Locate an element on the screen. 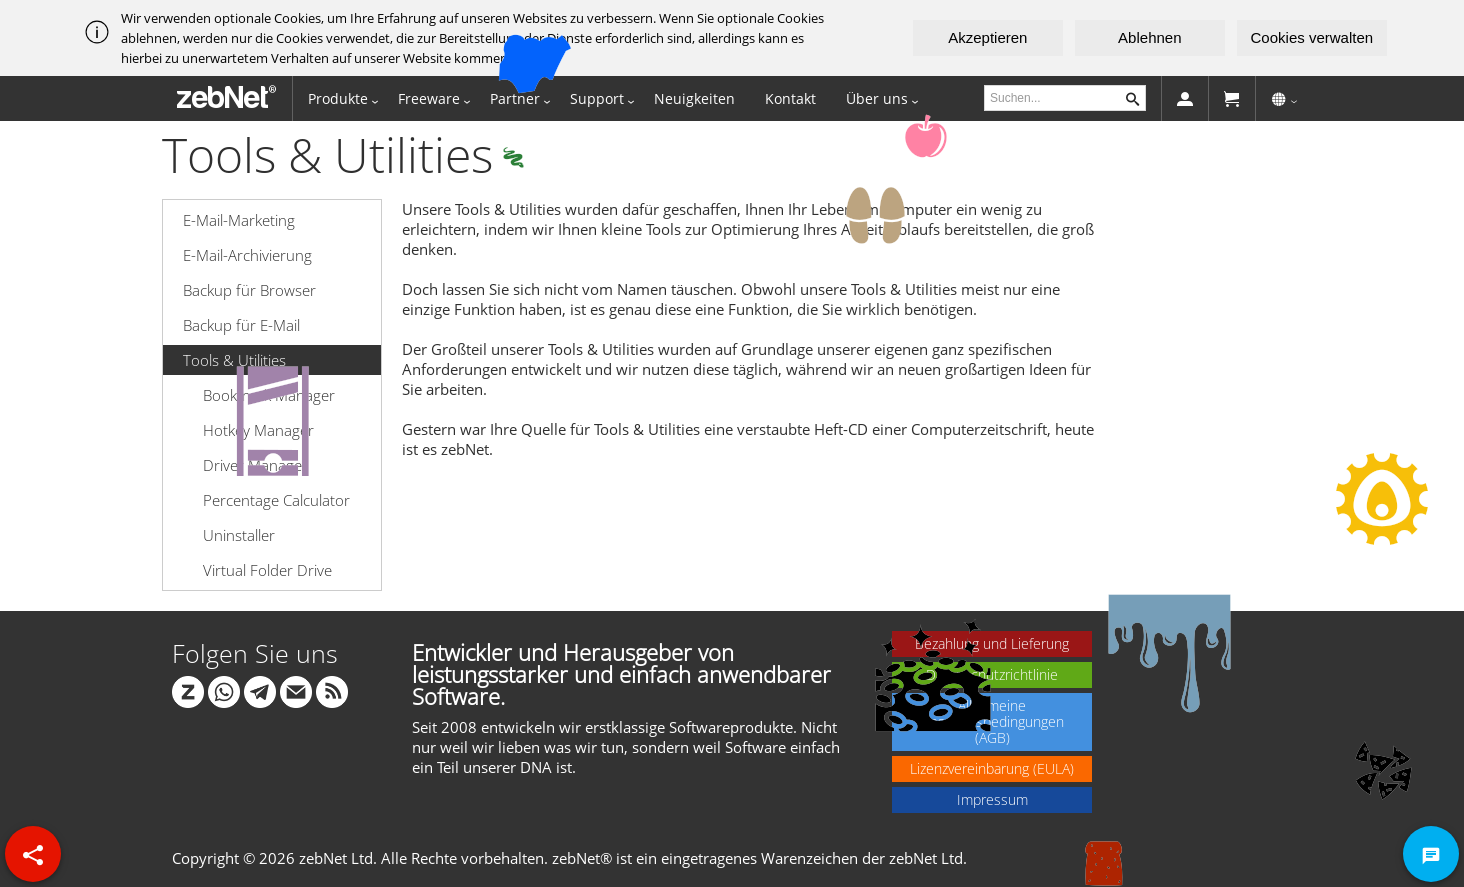  select Nigeria as your country or region is located at coordinates (535, 64).